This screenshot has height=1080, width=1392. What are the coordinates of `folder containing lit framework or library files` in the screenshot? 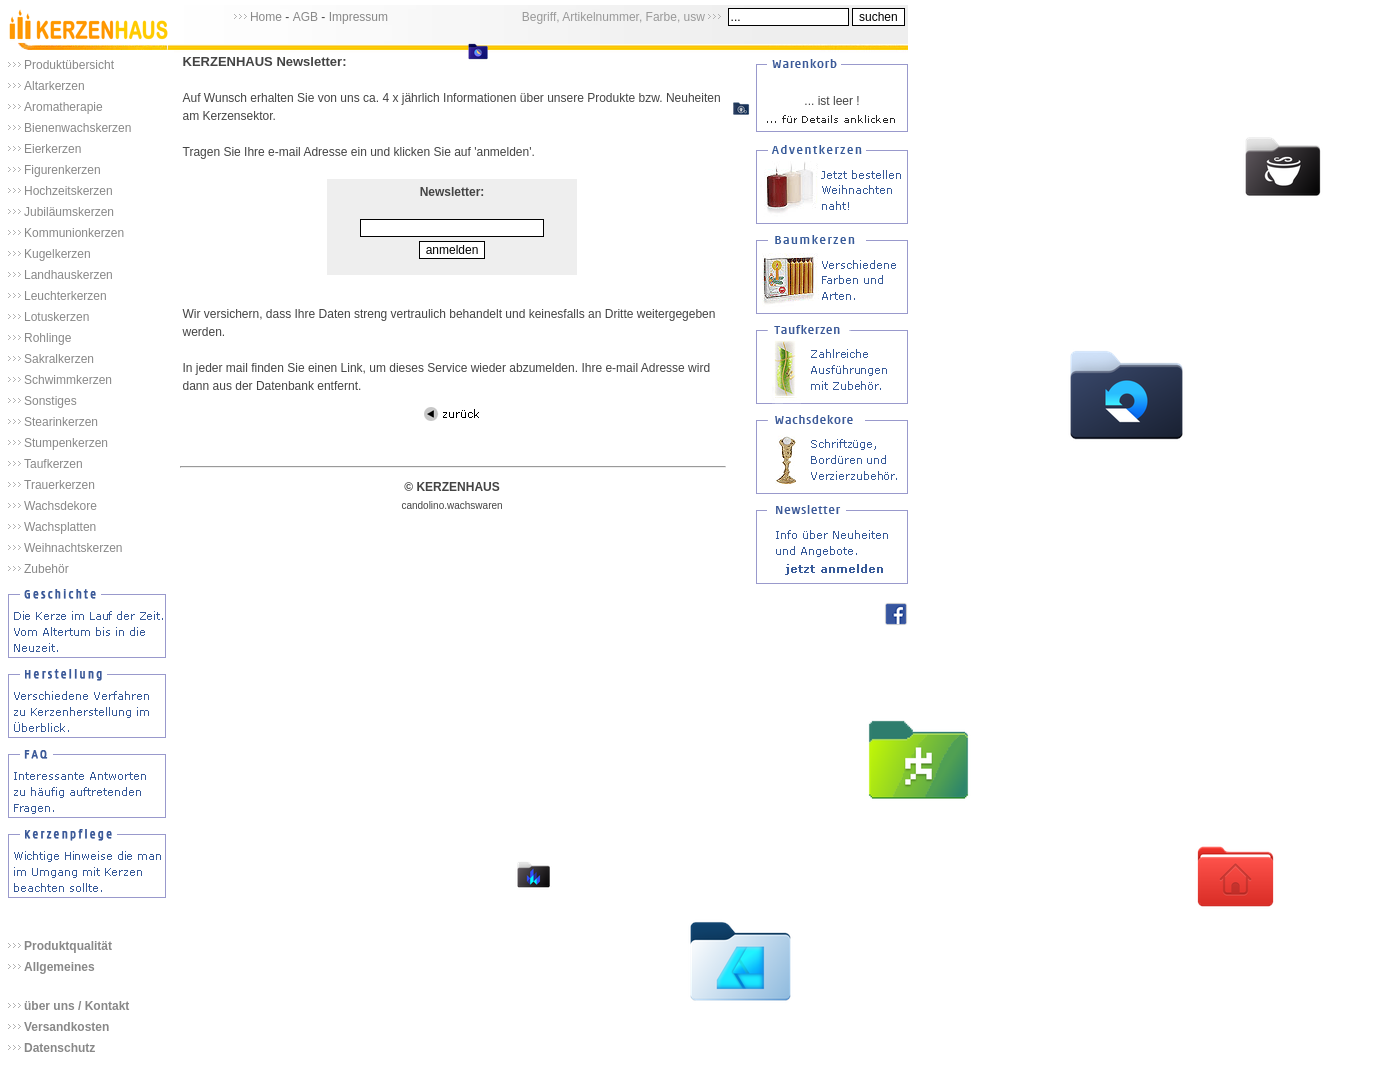 It's located at (533, 875).